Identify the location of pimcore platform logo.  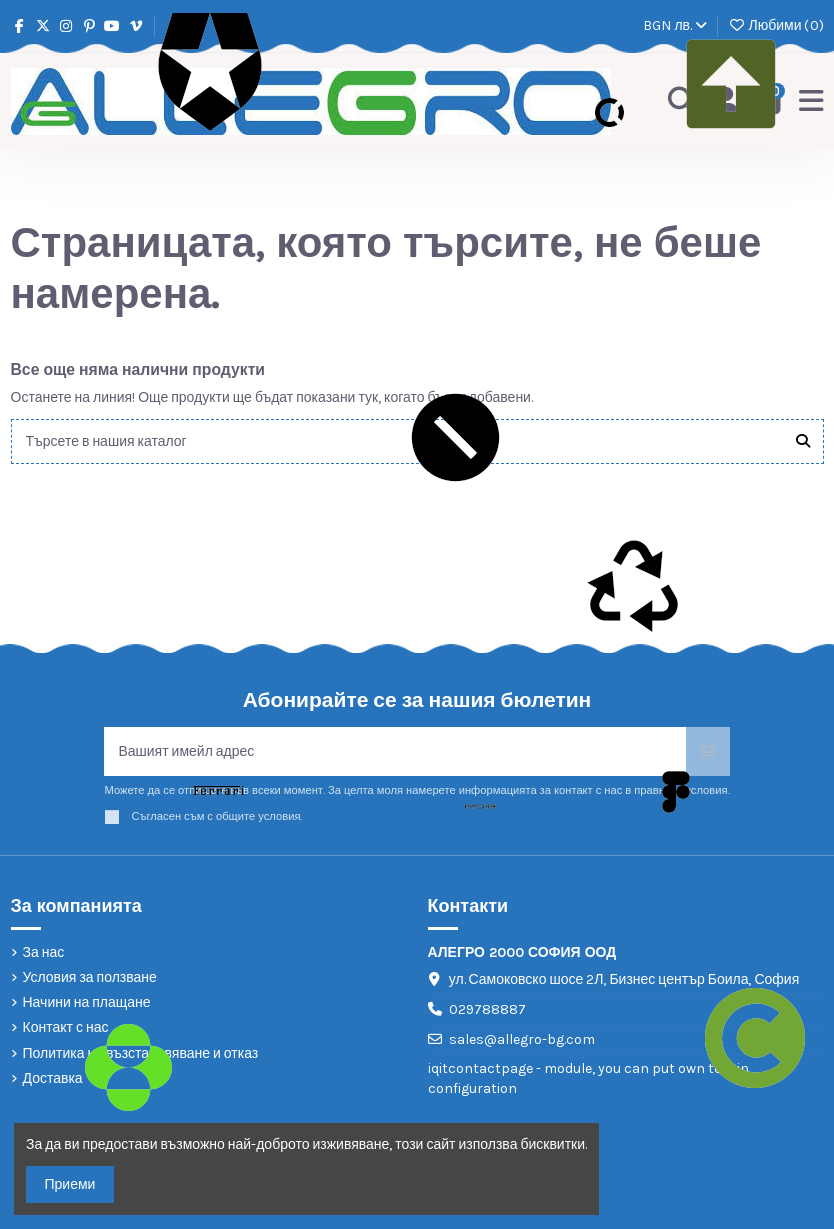
(480, 806).